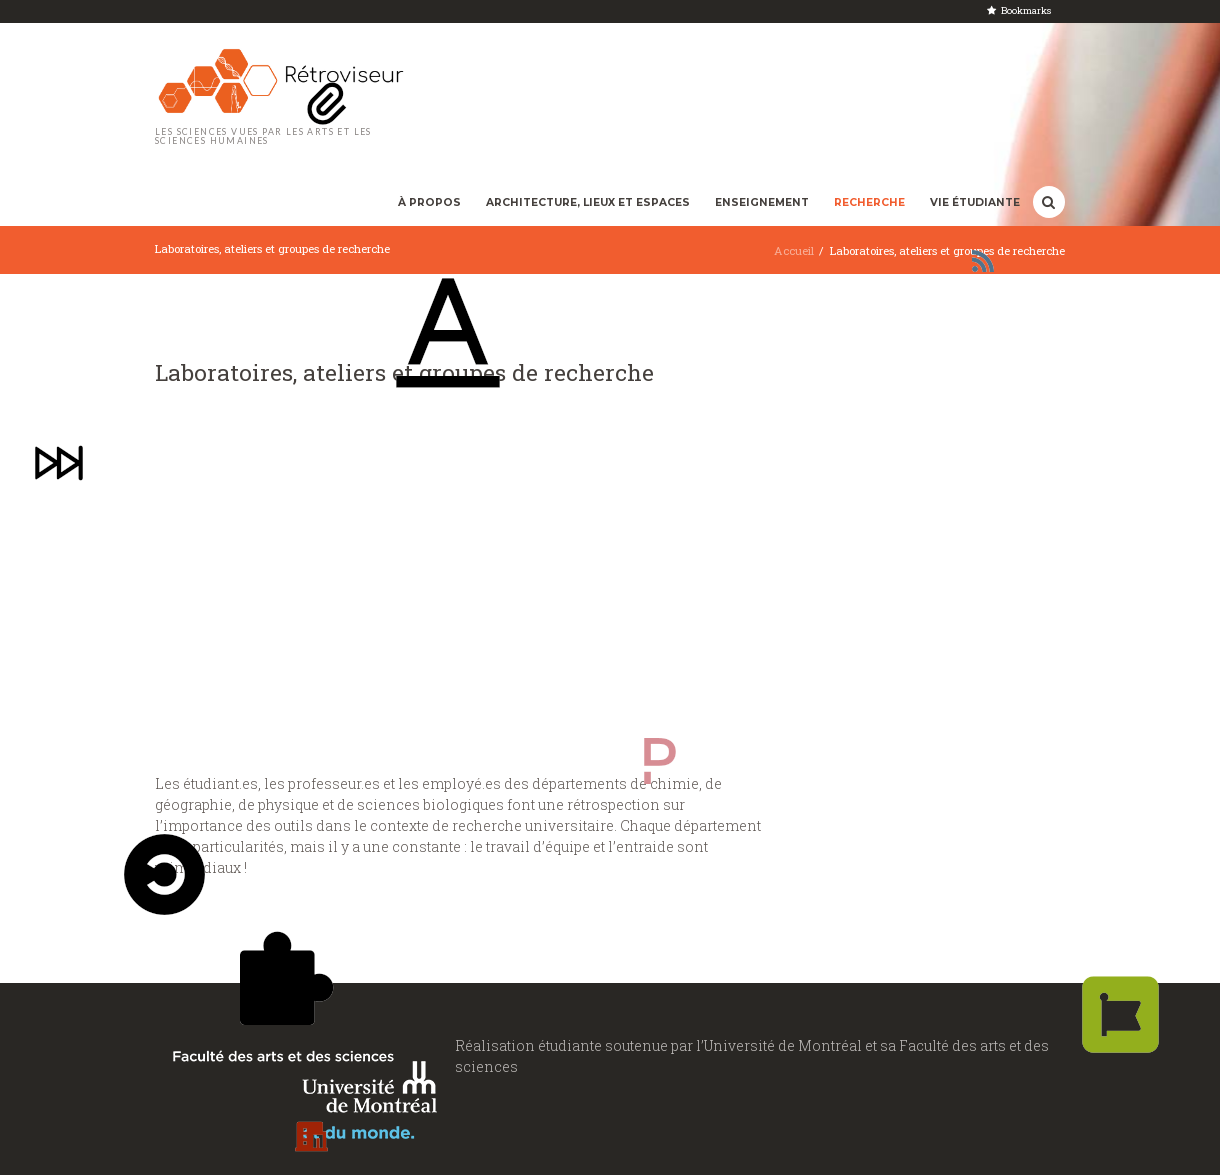  I want to click on indicates content licensed under copyleft, so click(164, 874).